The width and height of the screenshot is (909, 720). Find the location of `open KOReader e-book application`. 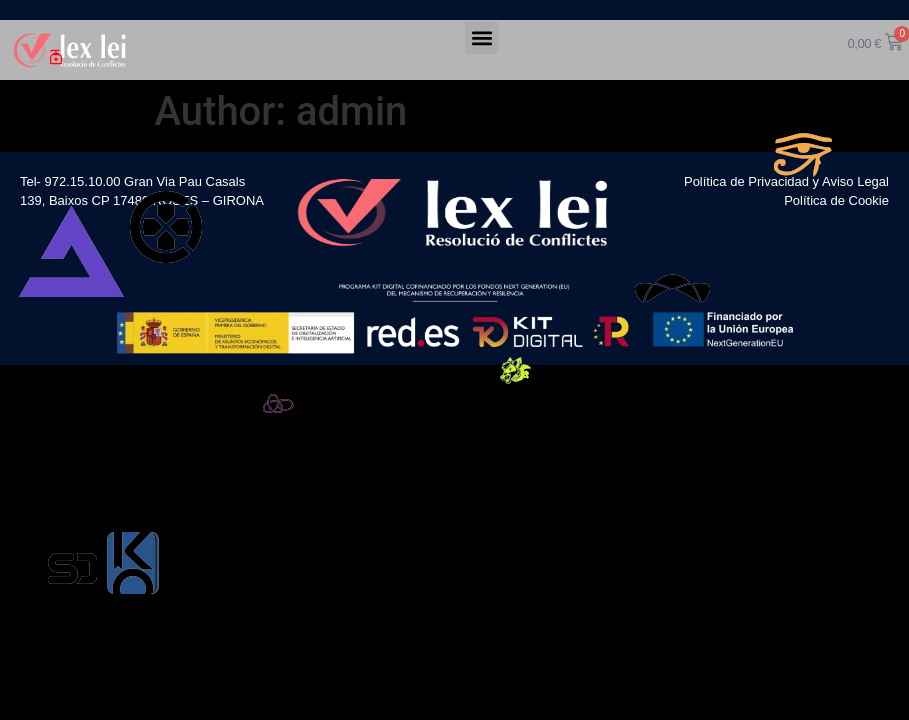

open KOReader e-book application is located at coordinates (133, 563).